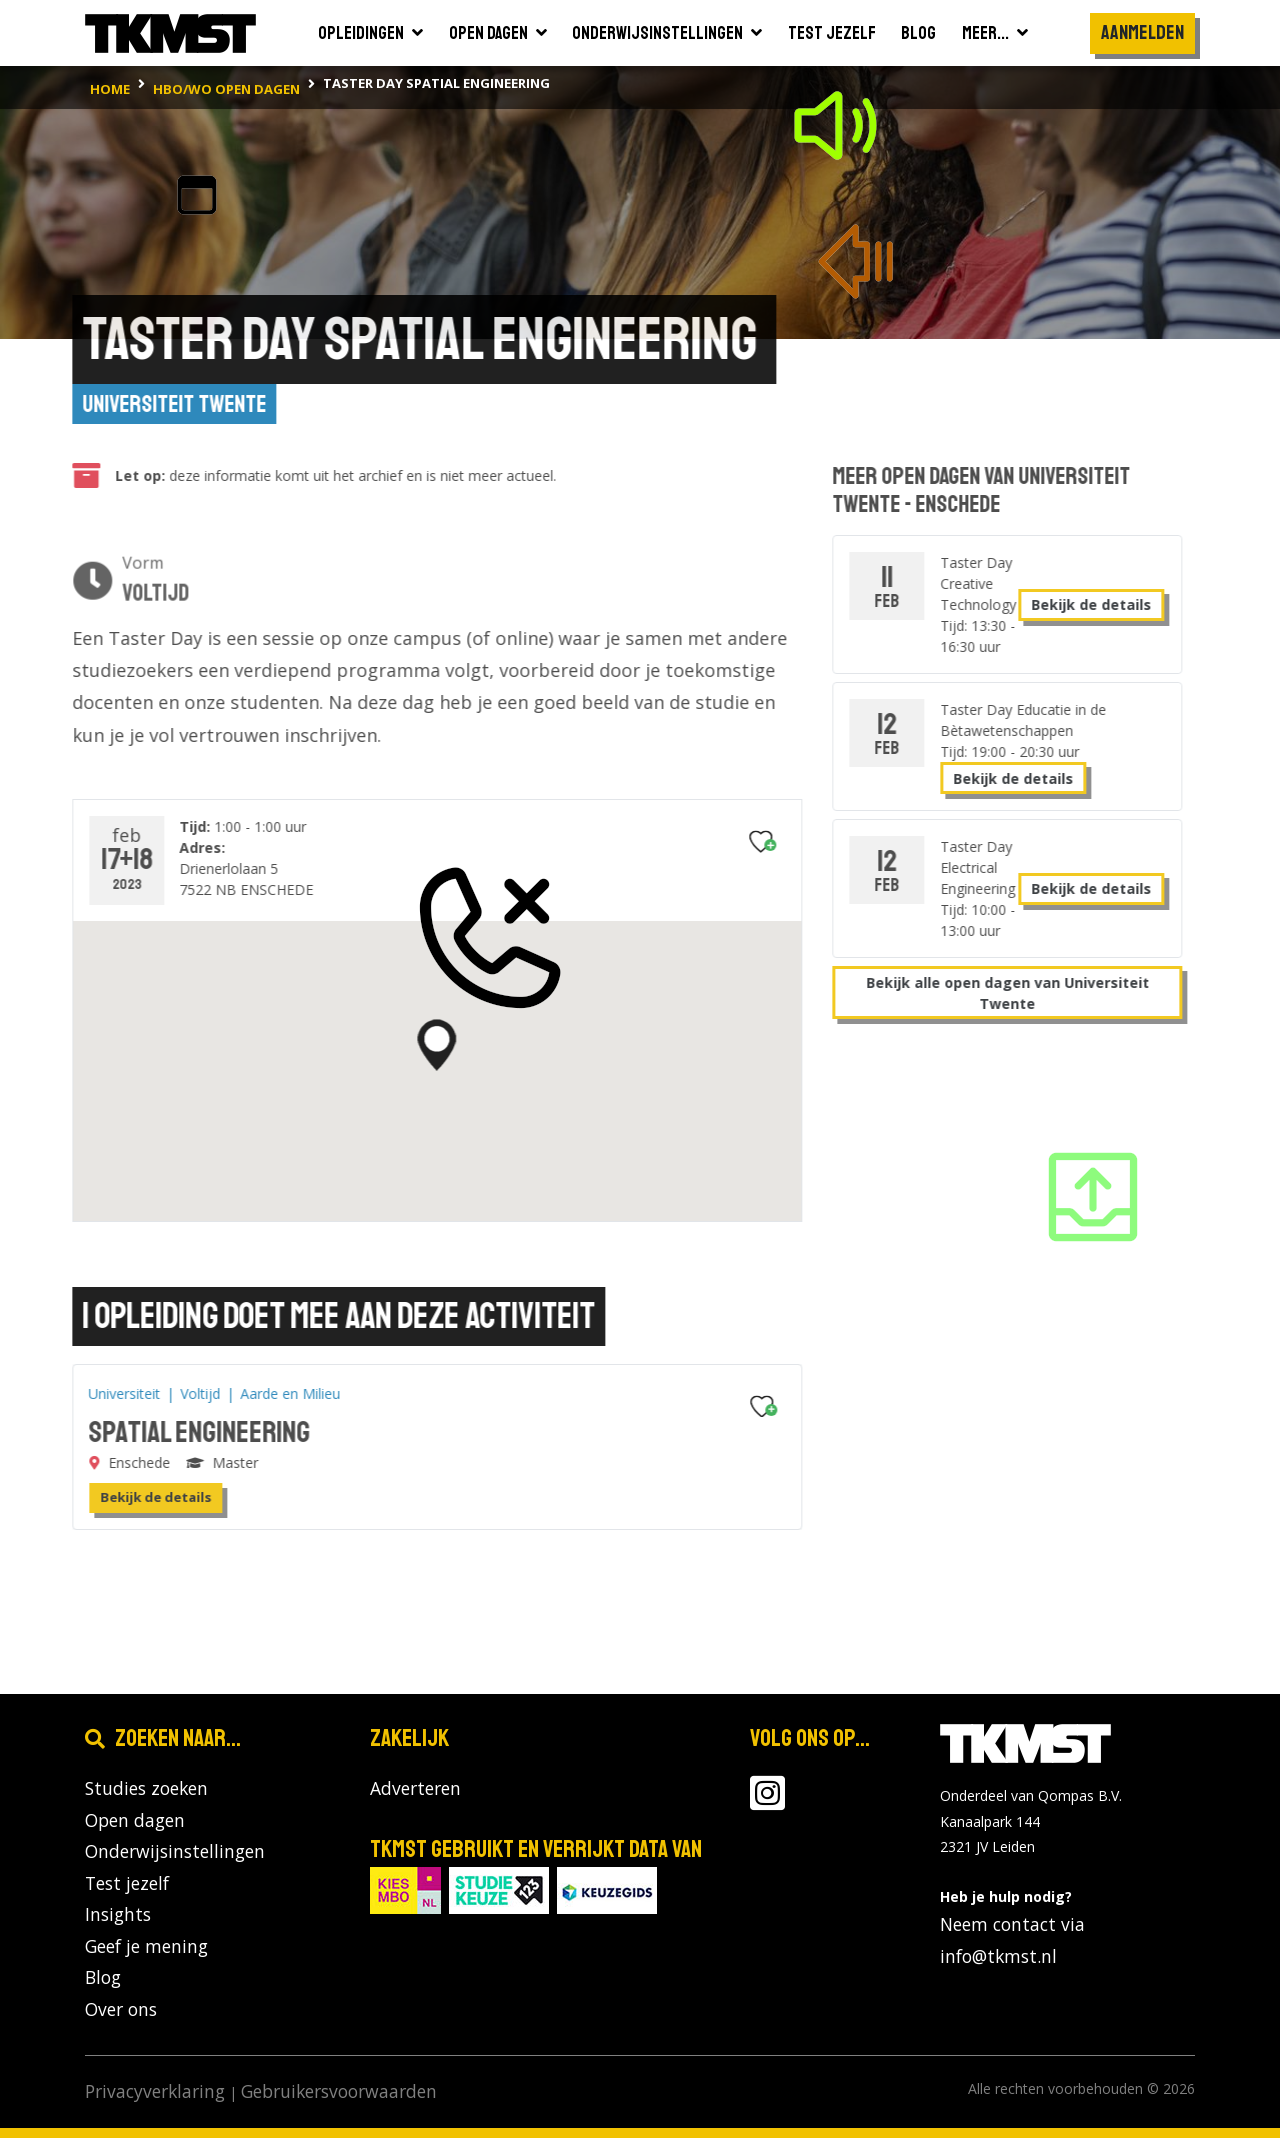 This screenshot has width=1280, height=2138. What do you see at coordinates (1093, 1197) in the screenshot?
I see `upload a file from your device` at bounding box center [1093, 1197].